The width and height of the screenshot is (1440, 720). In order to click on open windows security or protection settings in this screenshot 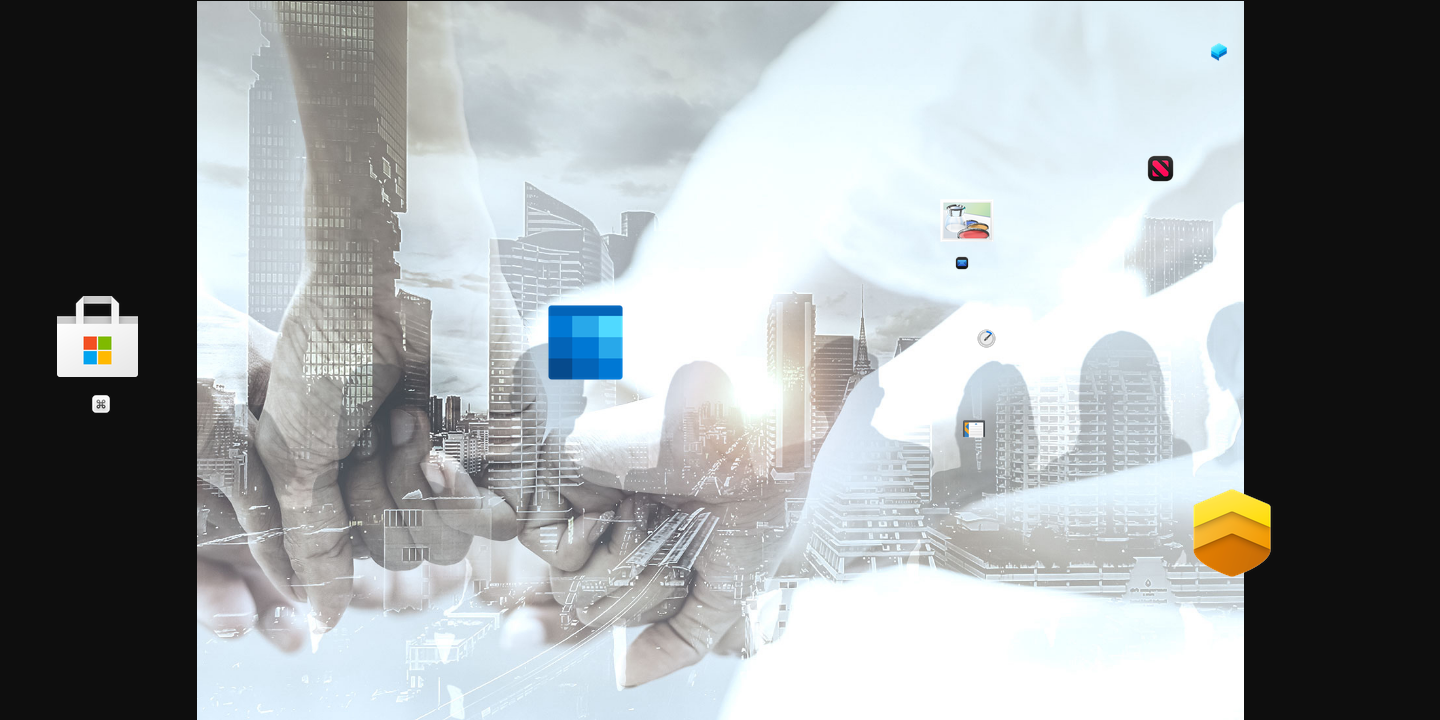, I will do `click(1232, 533)`.